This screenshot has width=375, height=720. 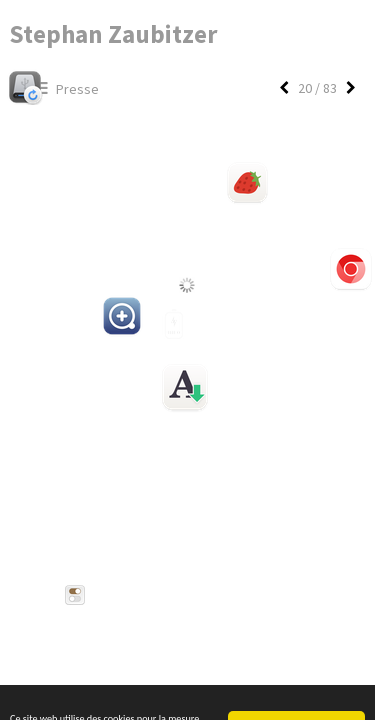 What do you see at coordinates (25, 87) in the screenshot?
I see `format or erase a USB drive` at bounding box center [25, 87].